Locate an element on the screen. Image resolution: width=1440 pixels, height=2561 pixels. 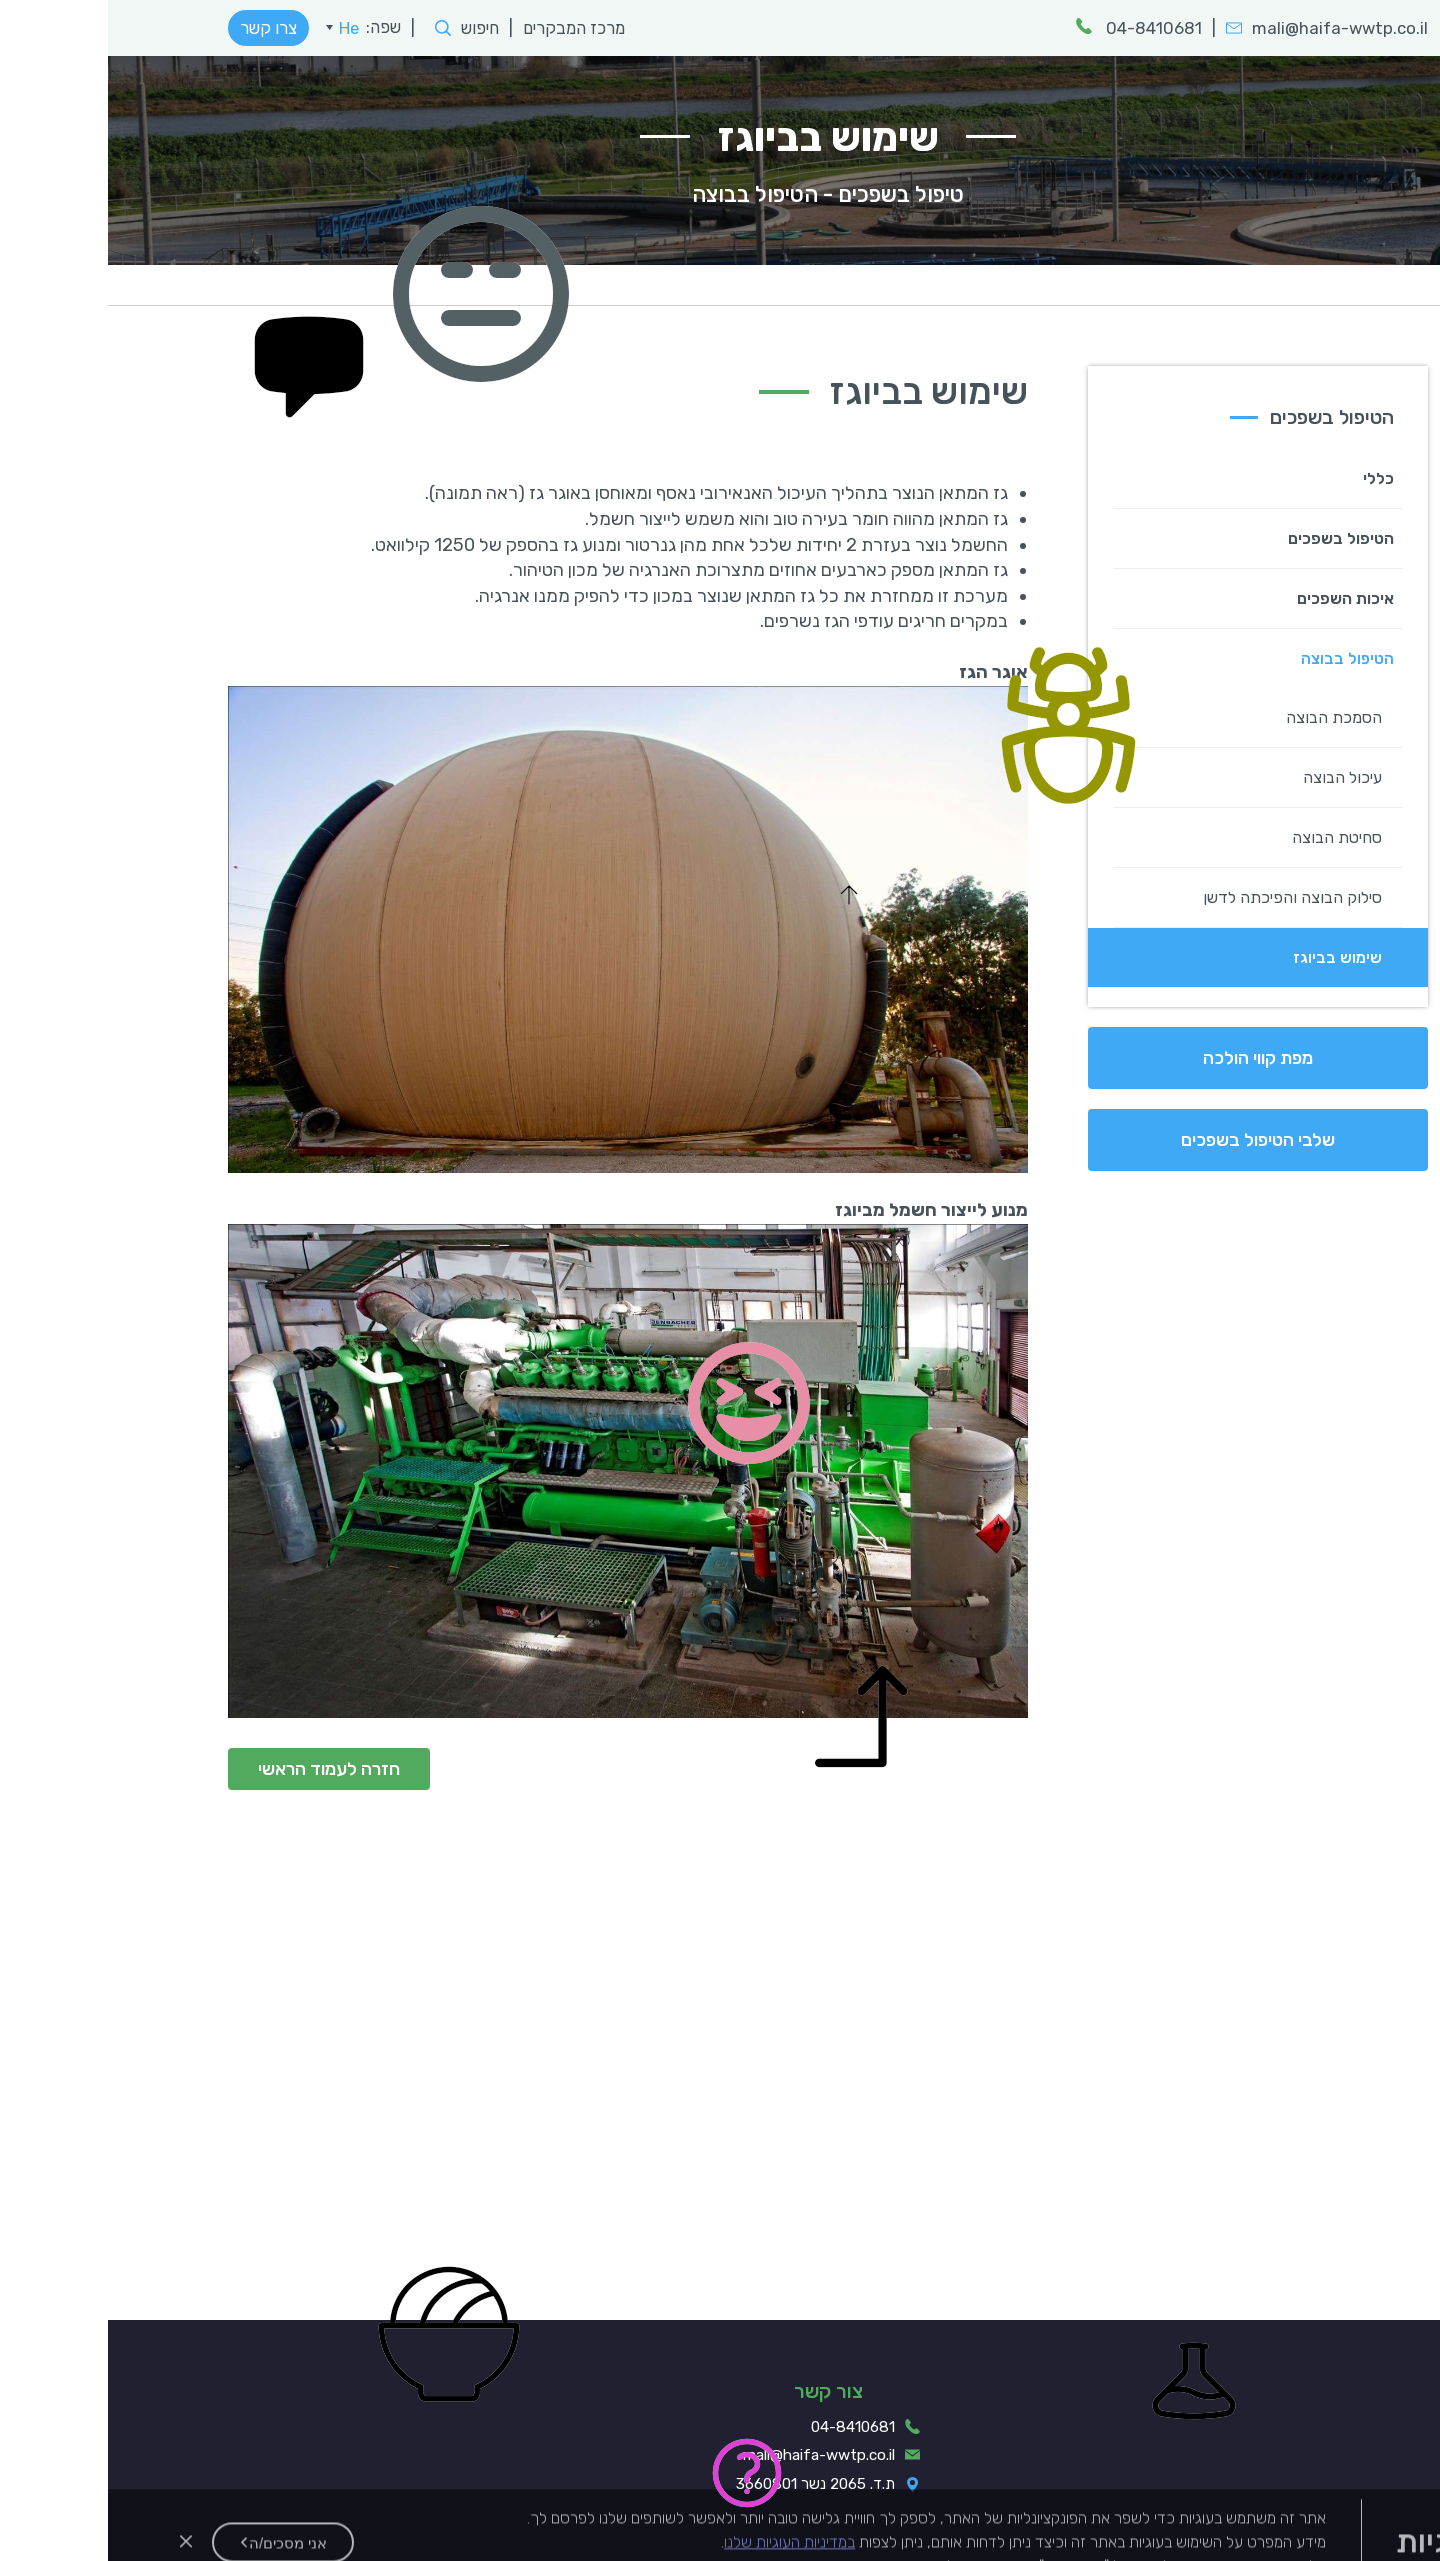
open chat or messaging is located at coordinates (309, 367).